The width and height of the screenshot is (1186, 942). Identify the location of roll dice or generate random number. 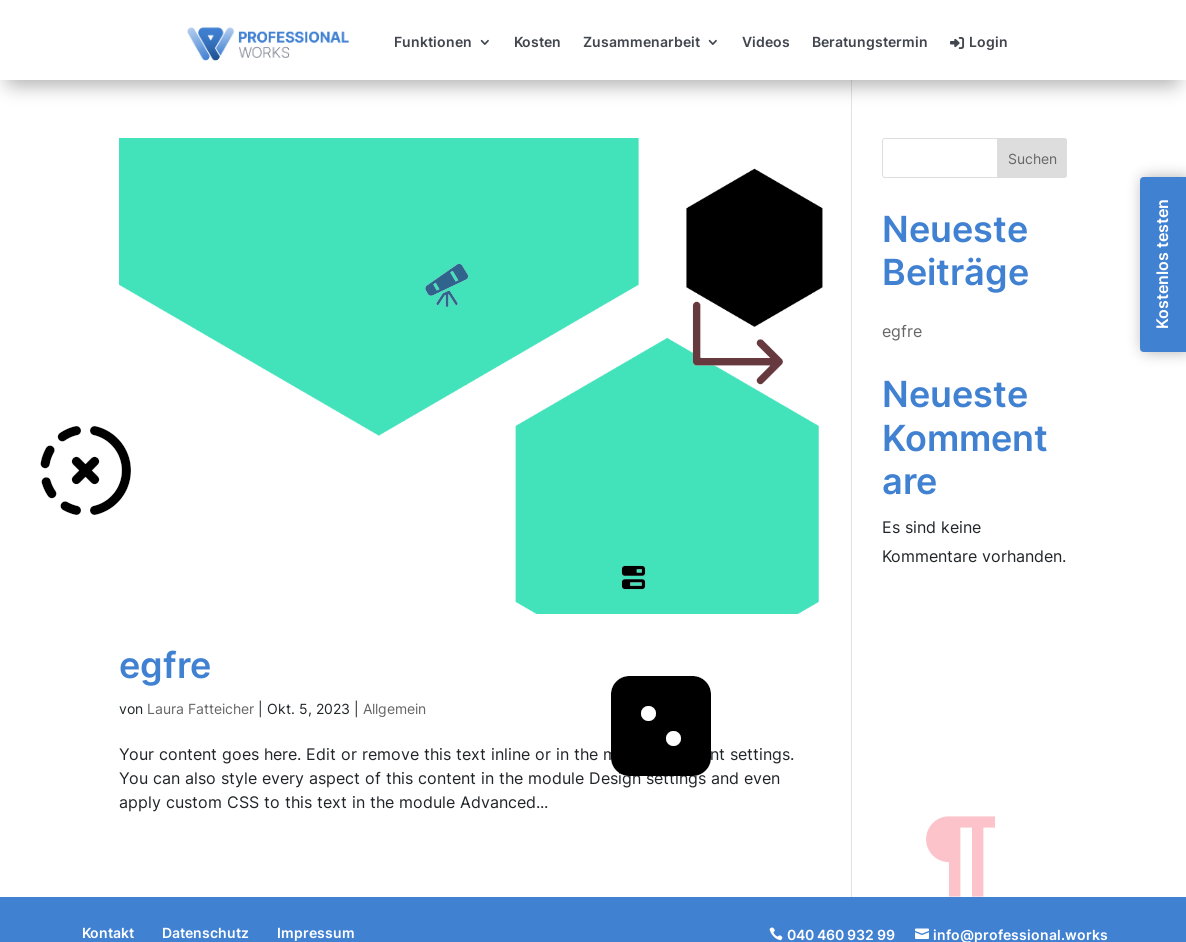
(661, 726).